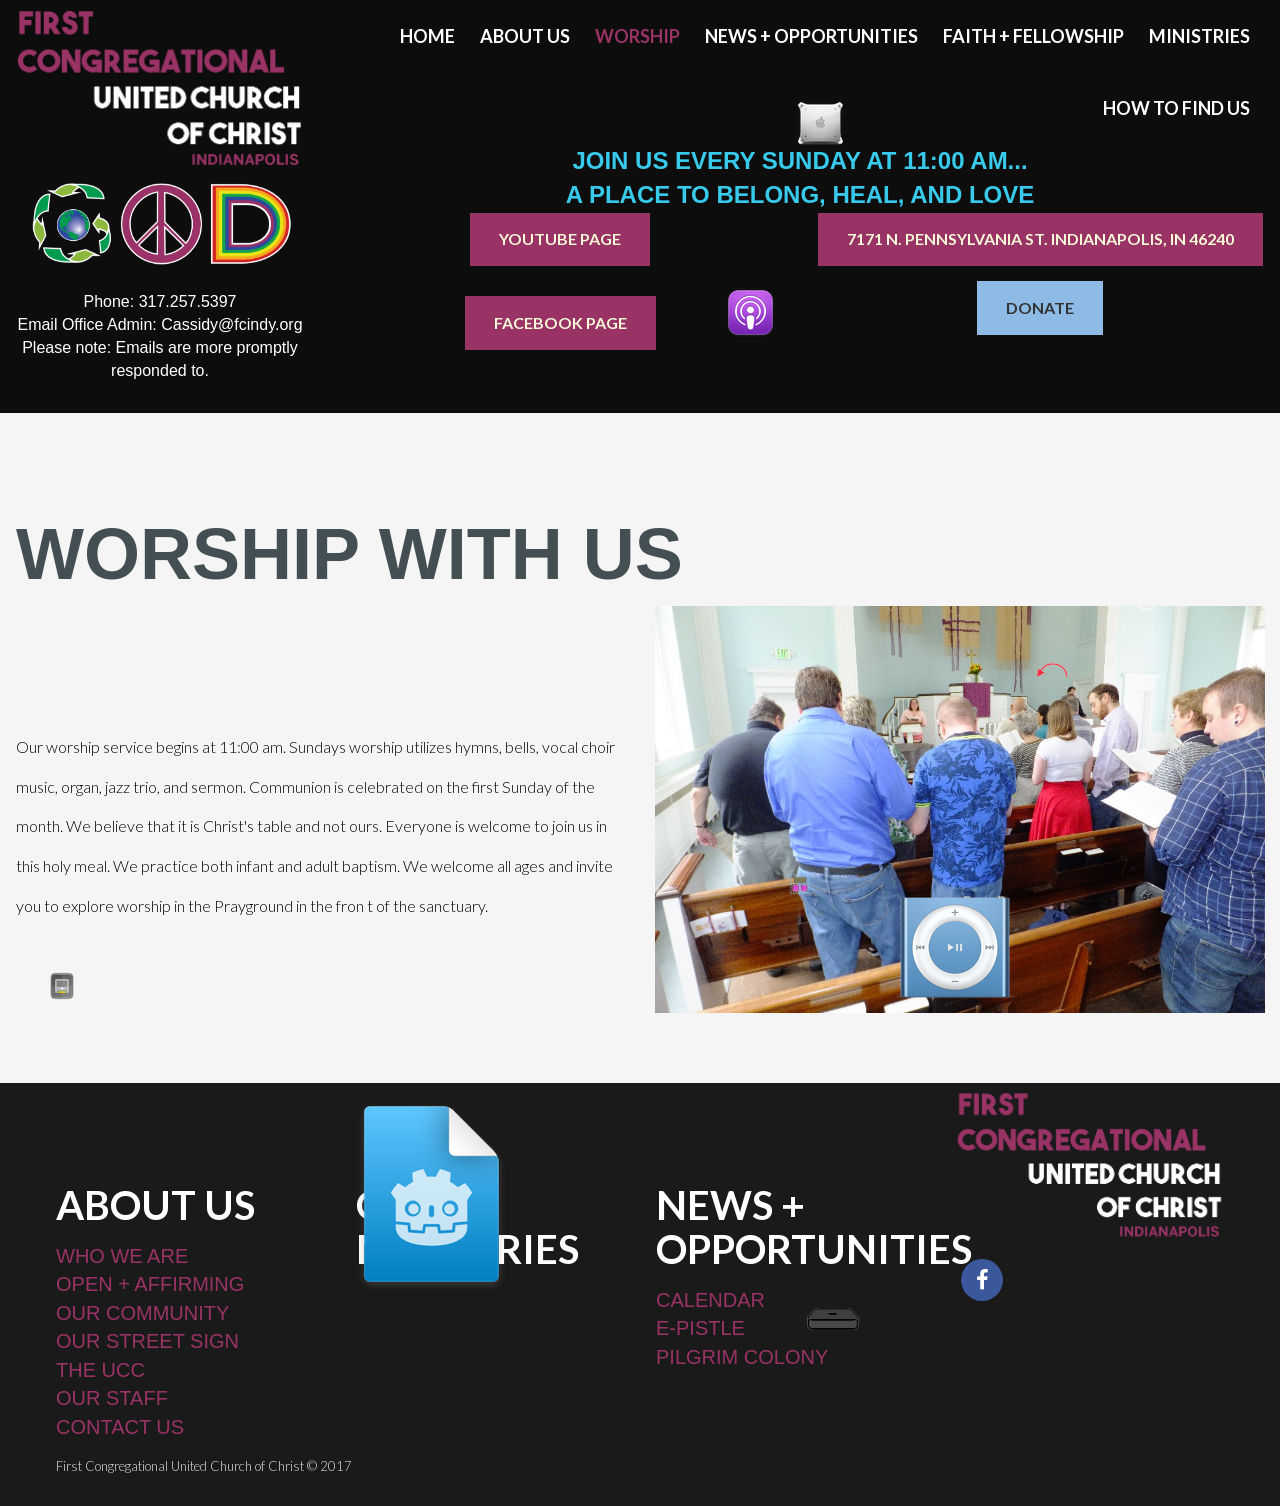  Describe the element at coordinates (1052, 670) in the screenshot. I see `undo the last action` at that location.